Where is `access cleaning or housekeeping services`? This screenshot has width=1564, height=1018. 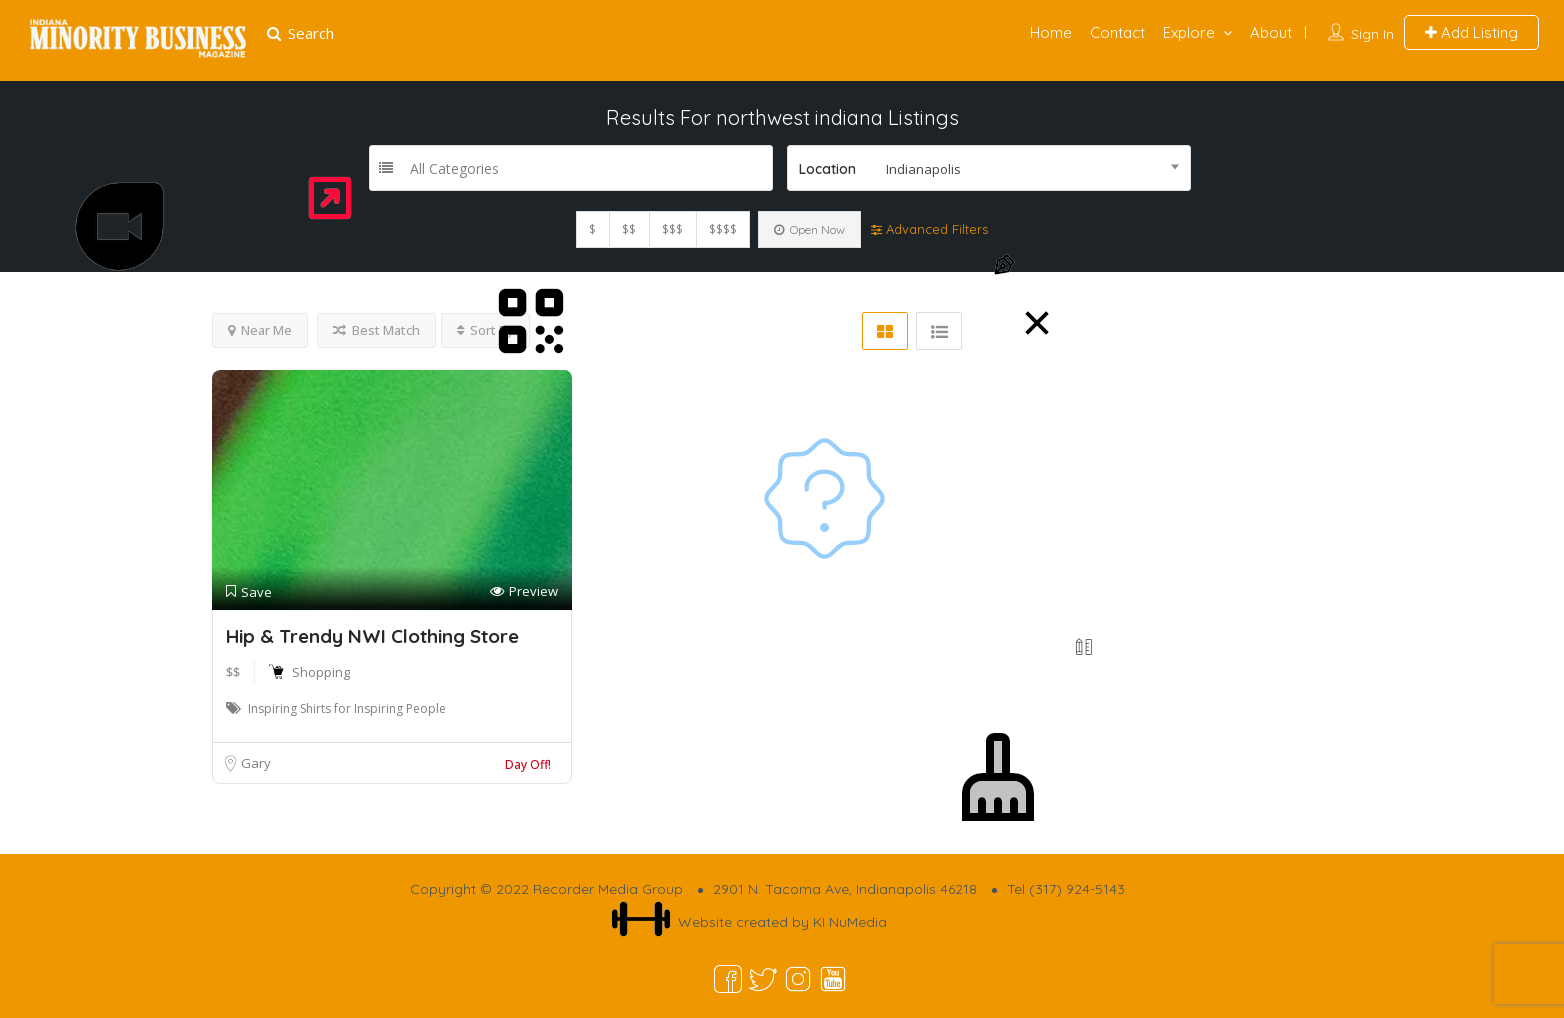
access cleaning or housekeeping services is located at coordinates (998, 777).